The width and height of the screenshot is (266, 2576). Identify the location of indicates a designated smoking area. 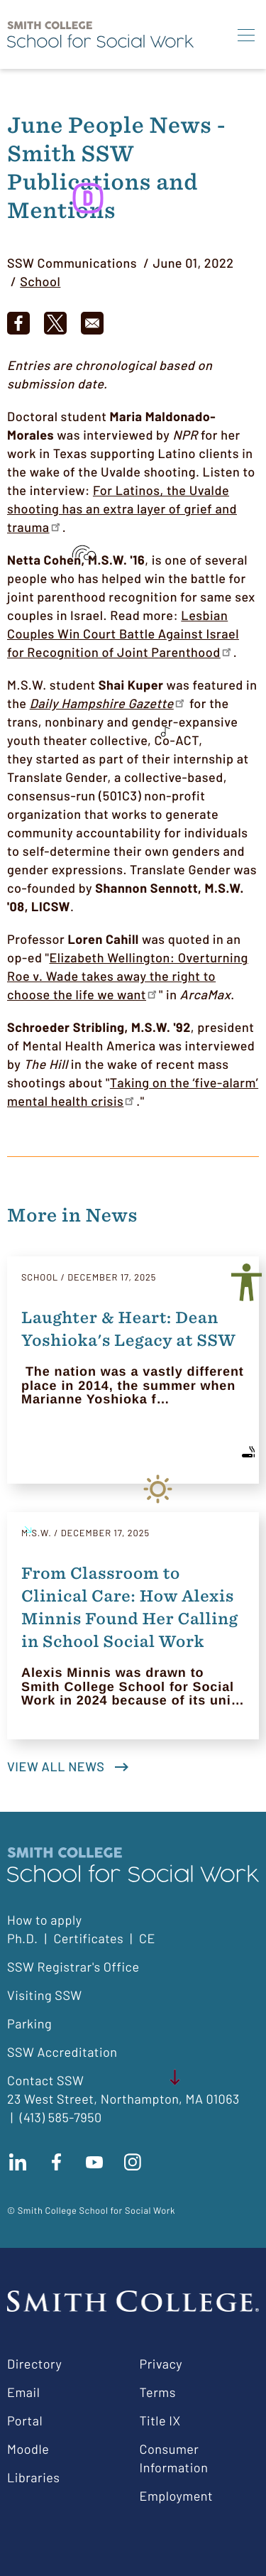
(248, 1452).